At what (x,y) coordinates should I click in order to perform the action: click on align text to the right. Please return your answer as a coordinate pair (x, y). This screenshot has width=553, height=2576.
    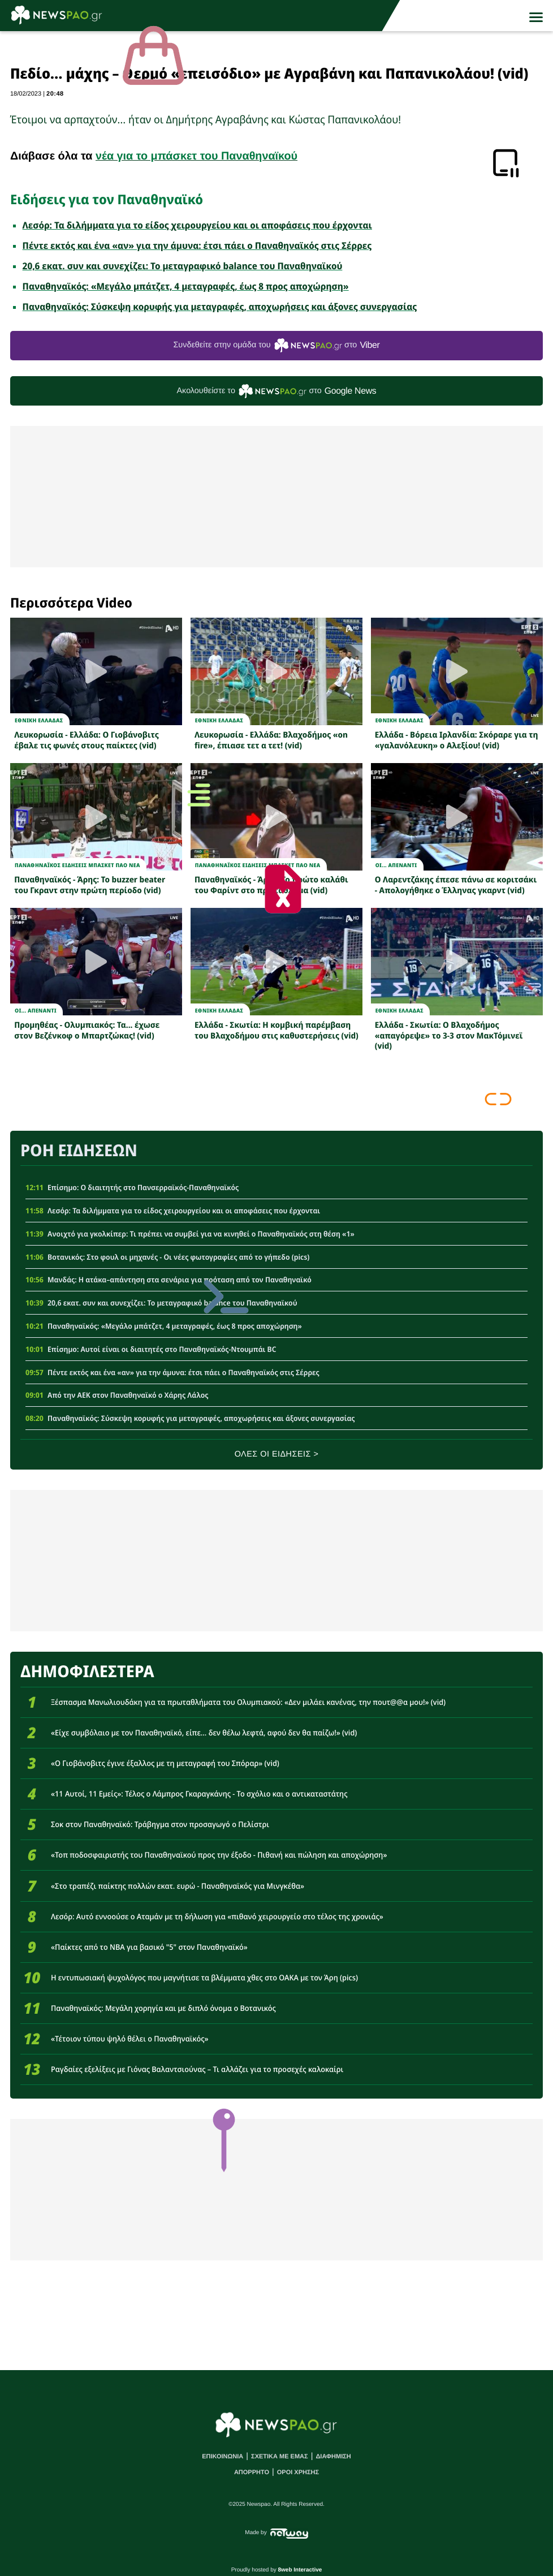
    Looking at the image, I should click on (198, 795).